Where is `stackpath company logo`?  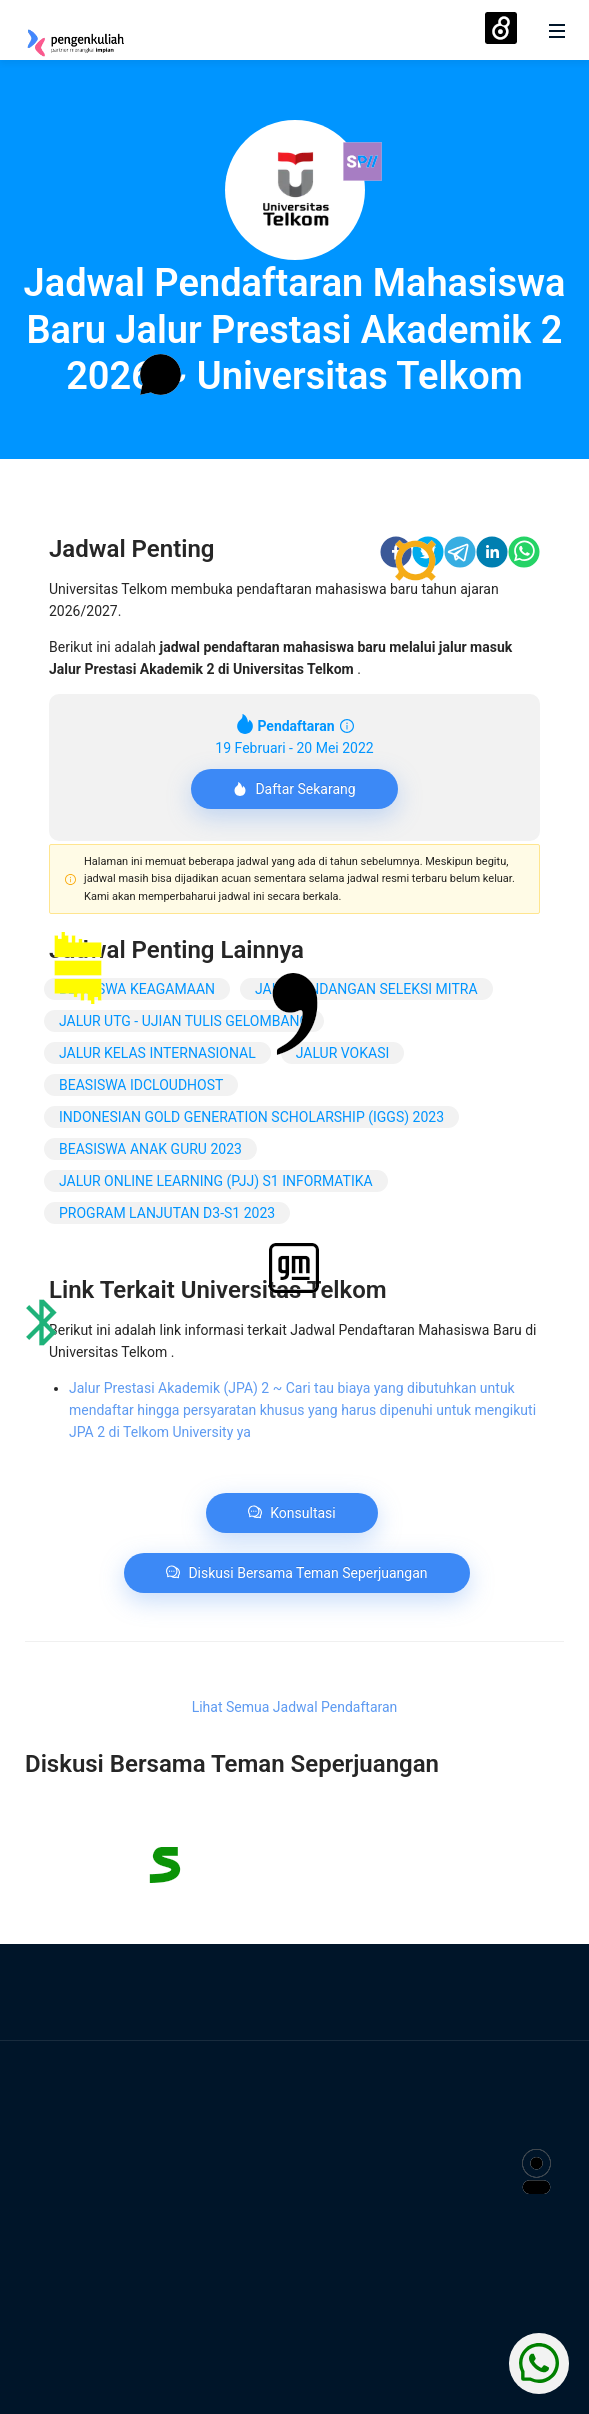
stackpath company logo is located at coordinates (362, 161).